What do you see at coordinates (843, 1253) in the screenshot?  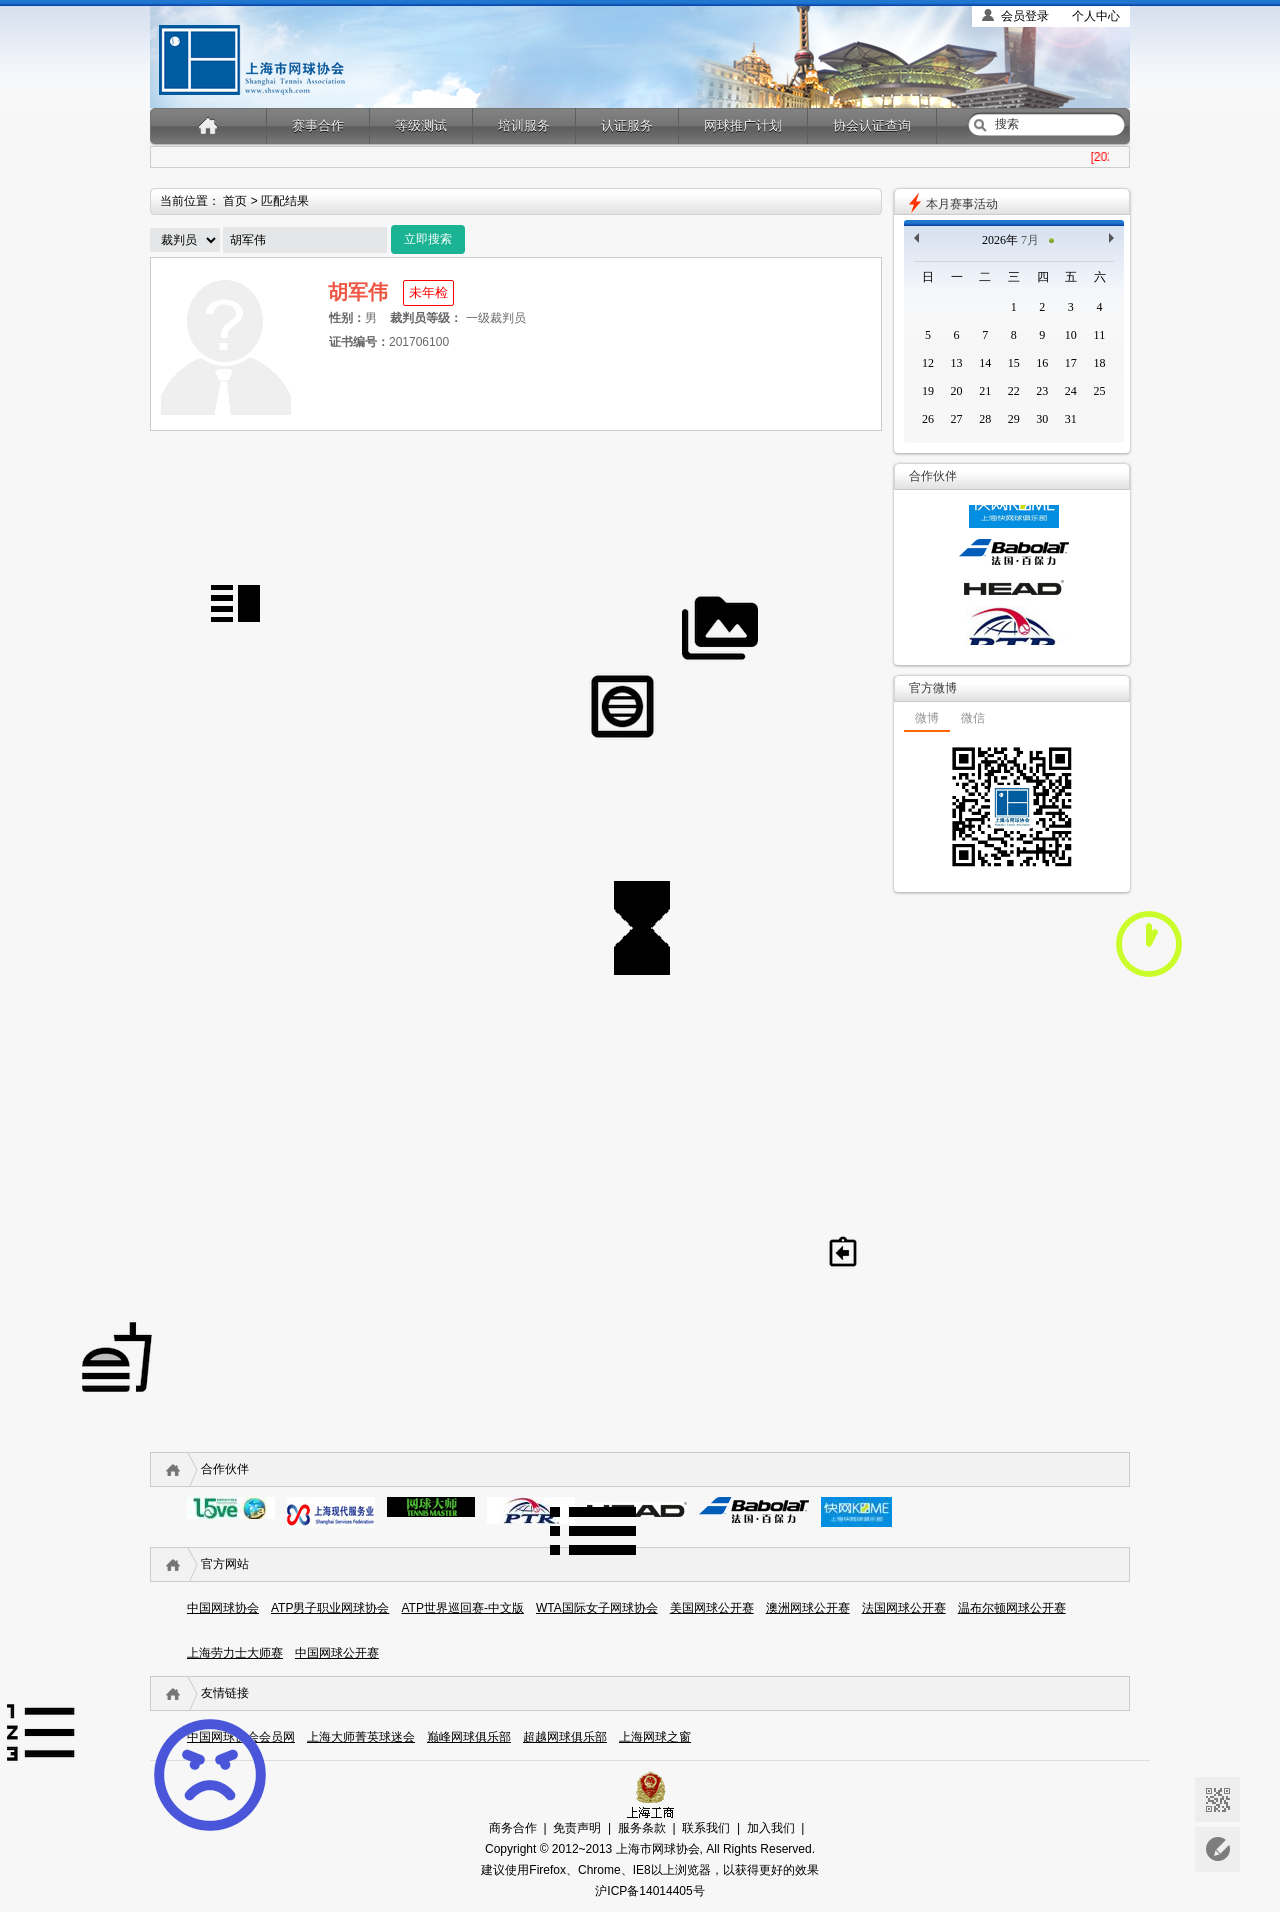 I see `return or send back an assignment` at bounding box center [843, 1253].